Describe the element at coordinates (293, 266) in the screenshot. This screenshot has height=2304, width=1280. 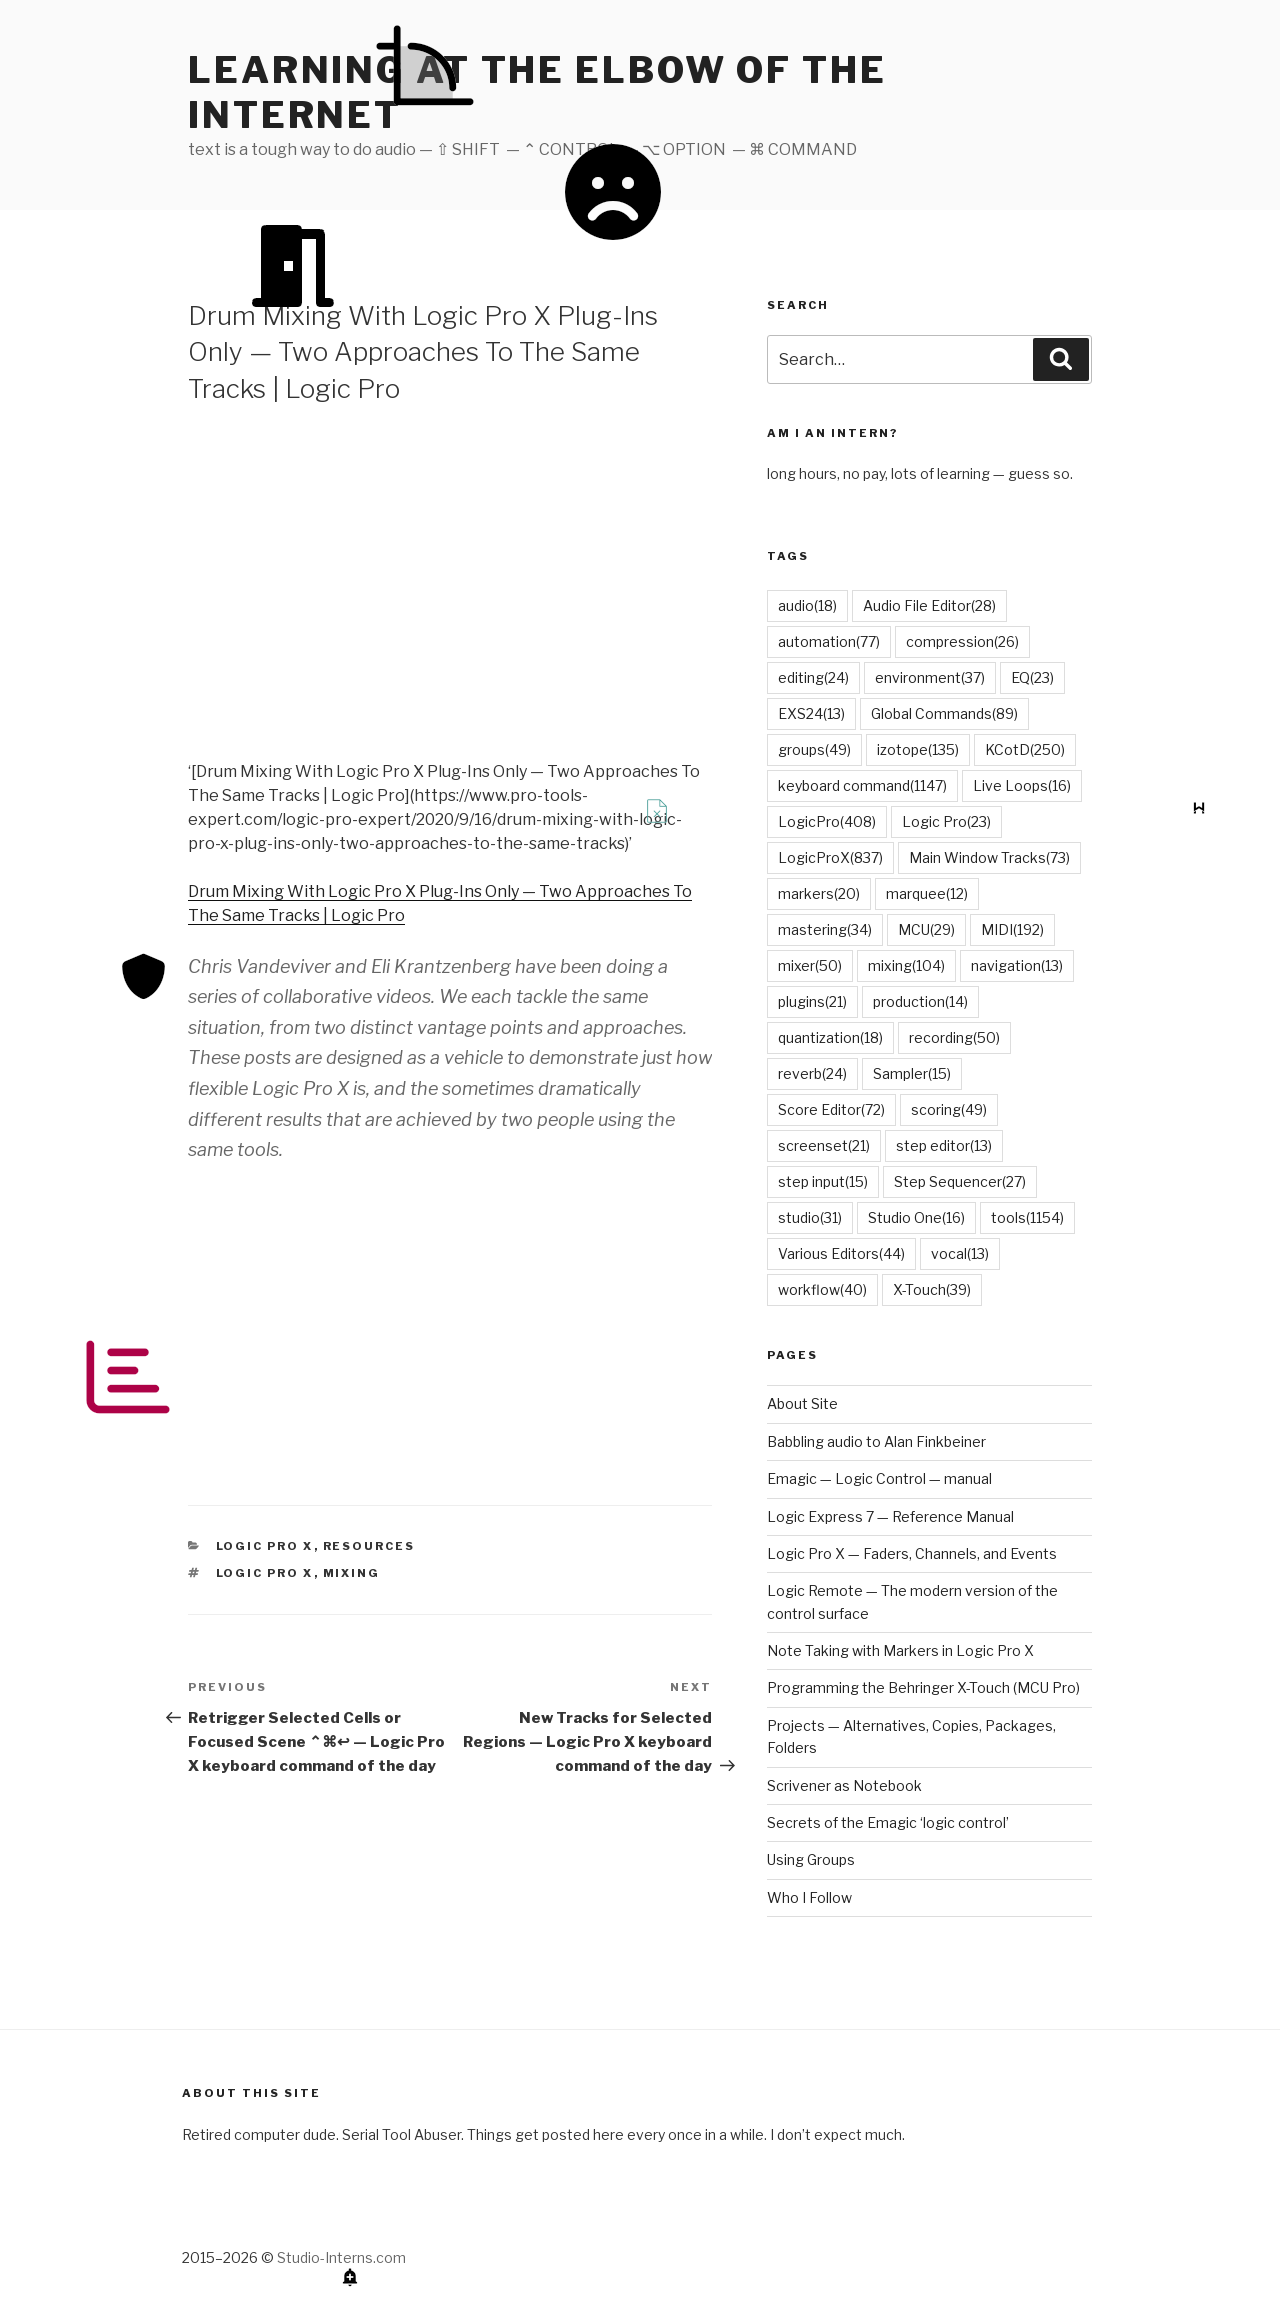
I see `enter or access a meeting room` at that location.